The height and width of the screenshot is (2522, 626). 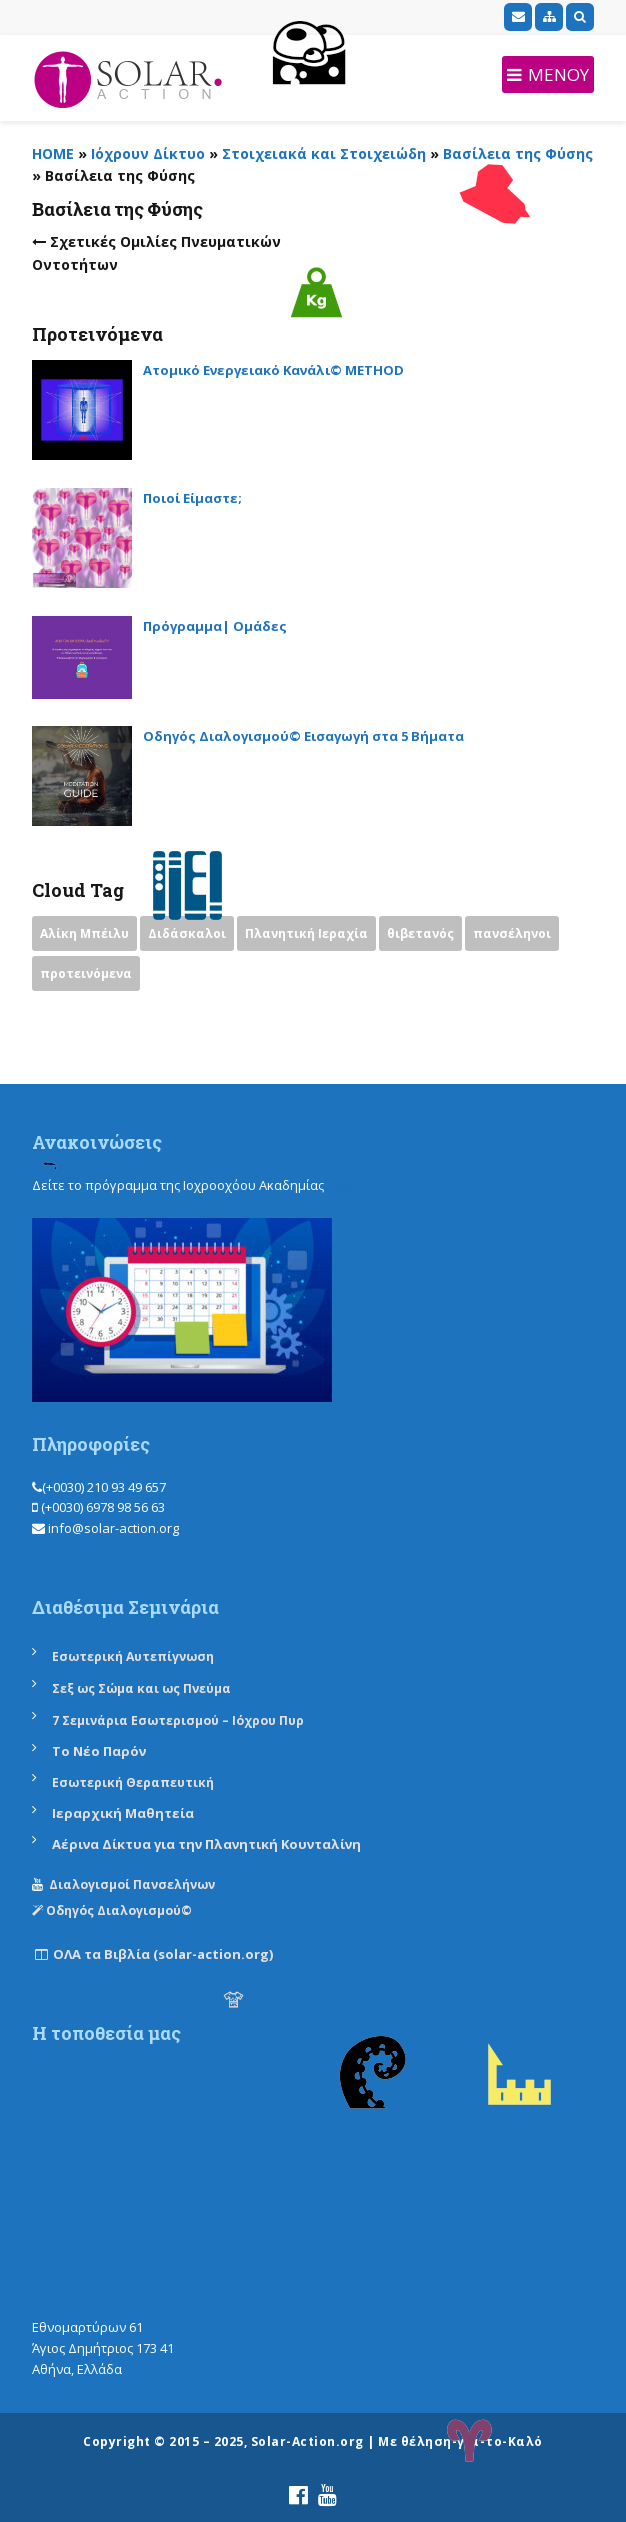 I want to click on swipe left gesture indicator, so click(x=49, y=1165).